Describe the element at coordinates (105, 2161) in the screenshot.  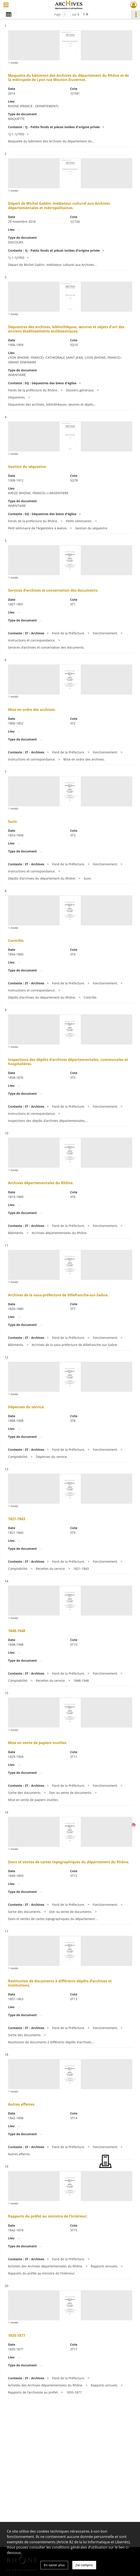
I see `view server environment settings` at that location.